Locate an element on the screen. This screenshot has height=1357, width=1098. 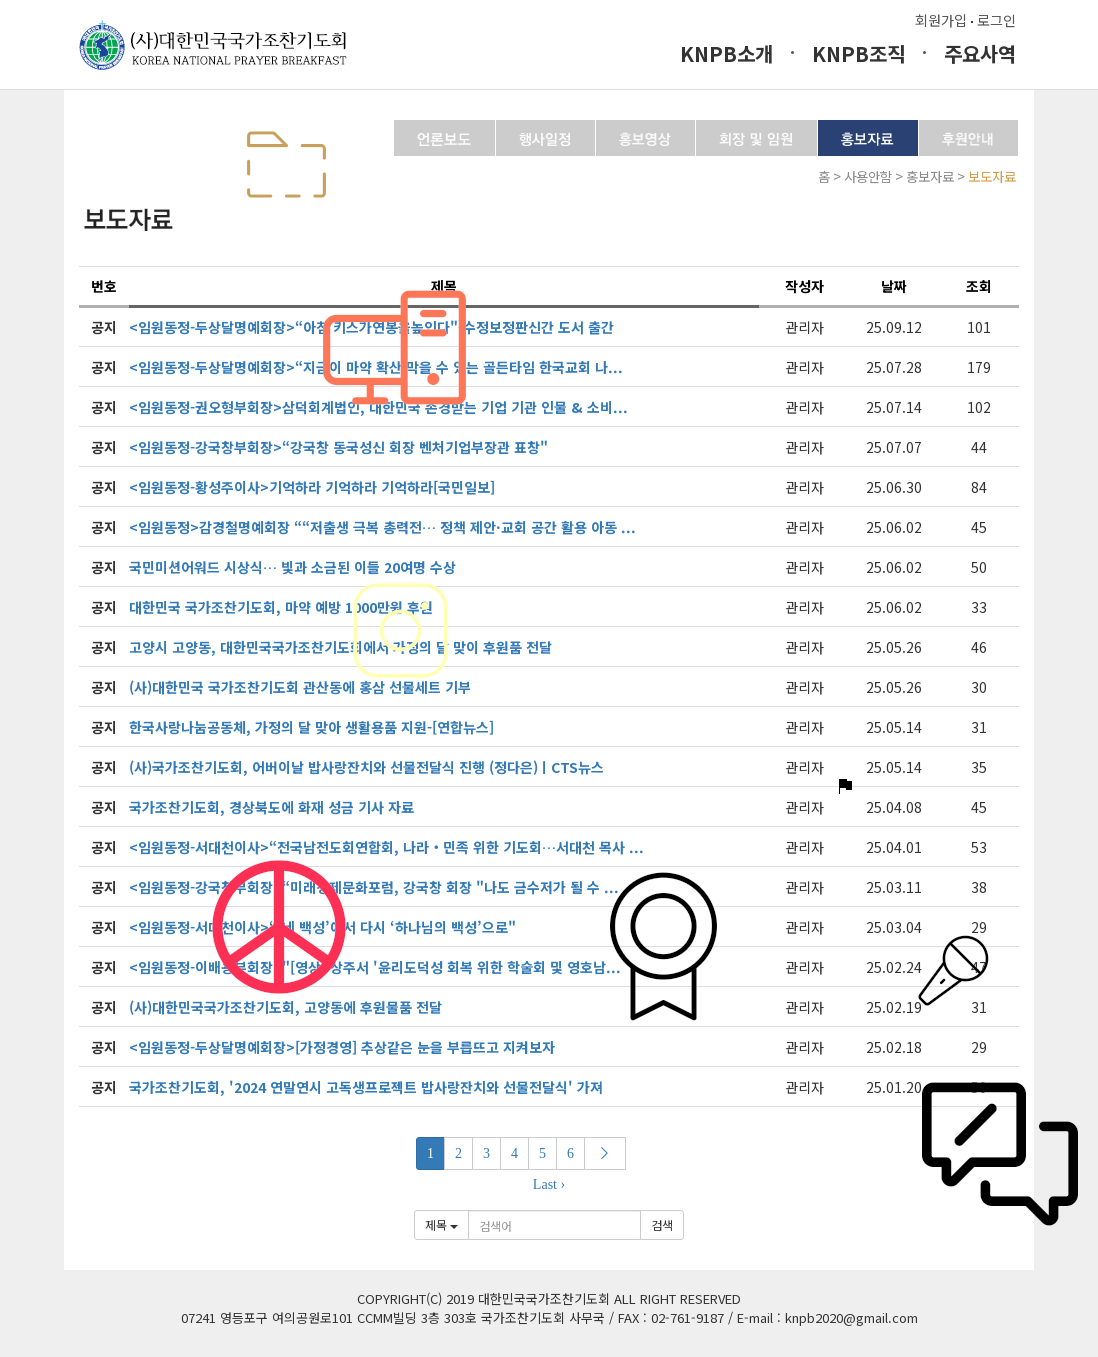
open Instagram app is located at coordinates (400, 630).